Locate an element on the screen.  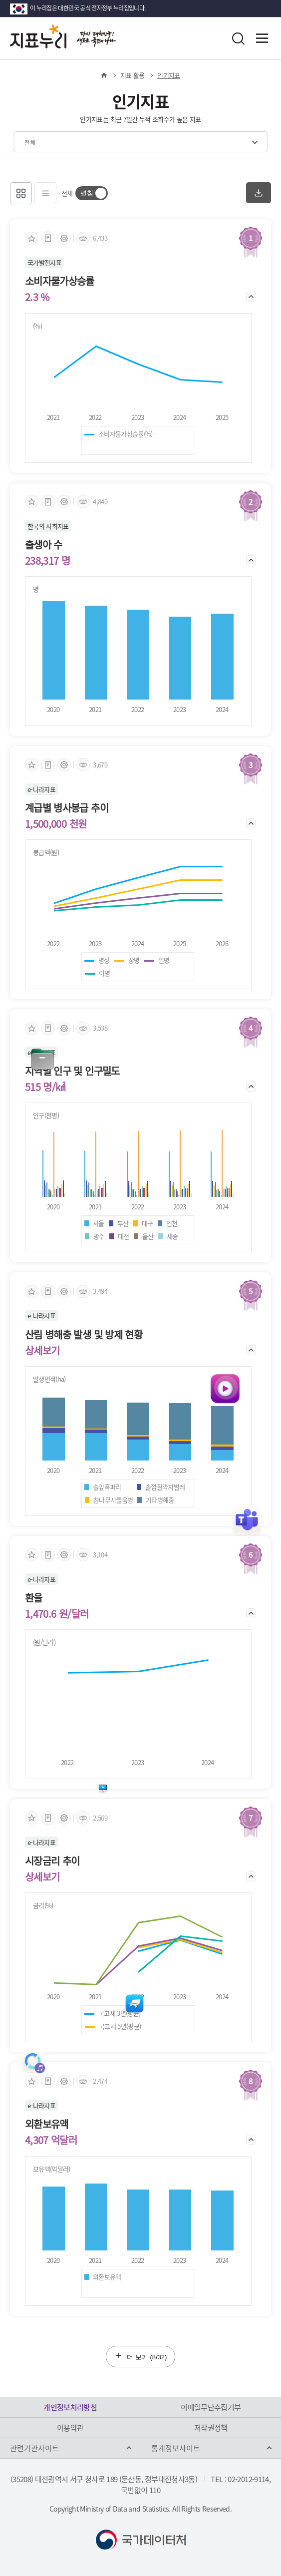
open the file manager application is located at coordinates (42, 1059).